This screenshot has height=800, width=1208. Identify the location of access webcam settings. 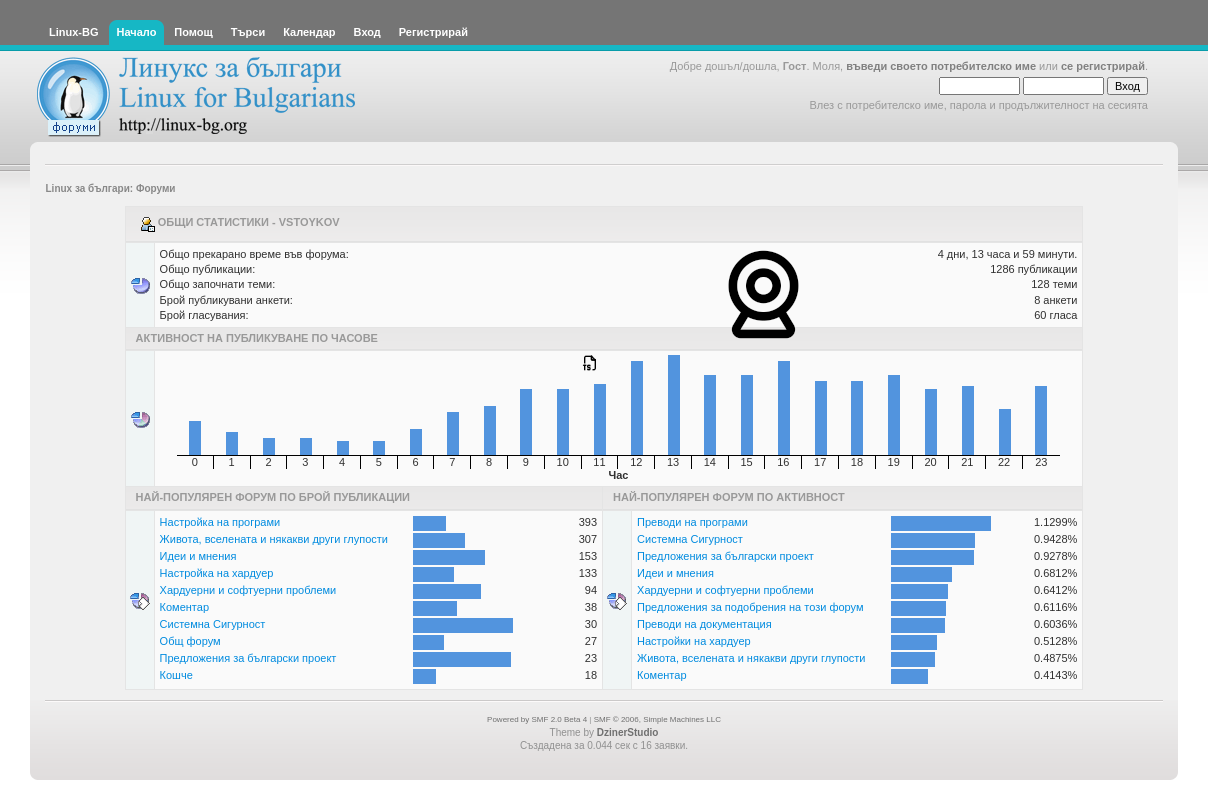
(763, 294).